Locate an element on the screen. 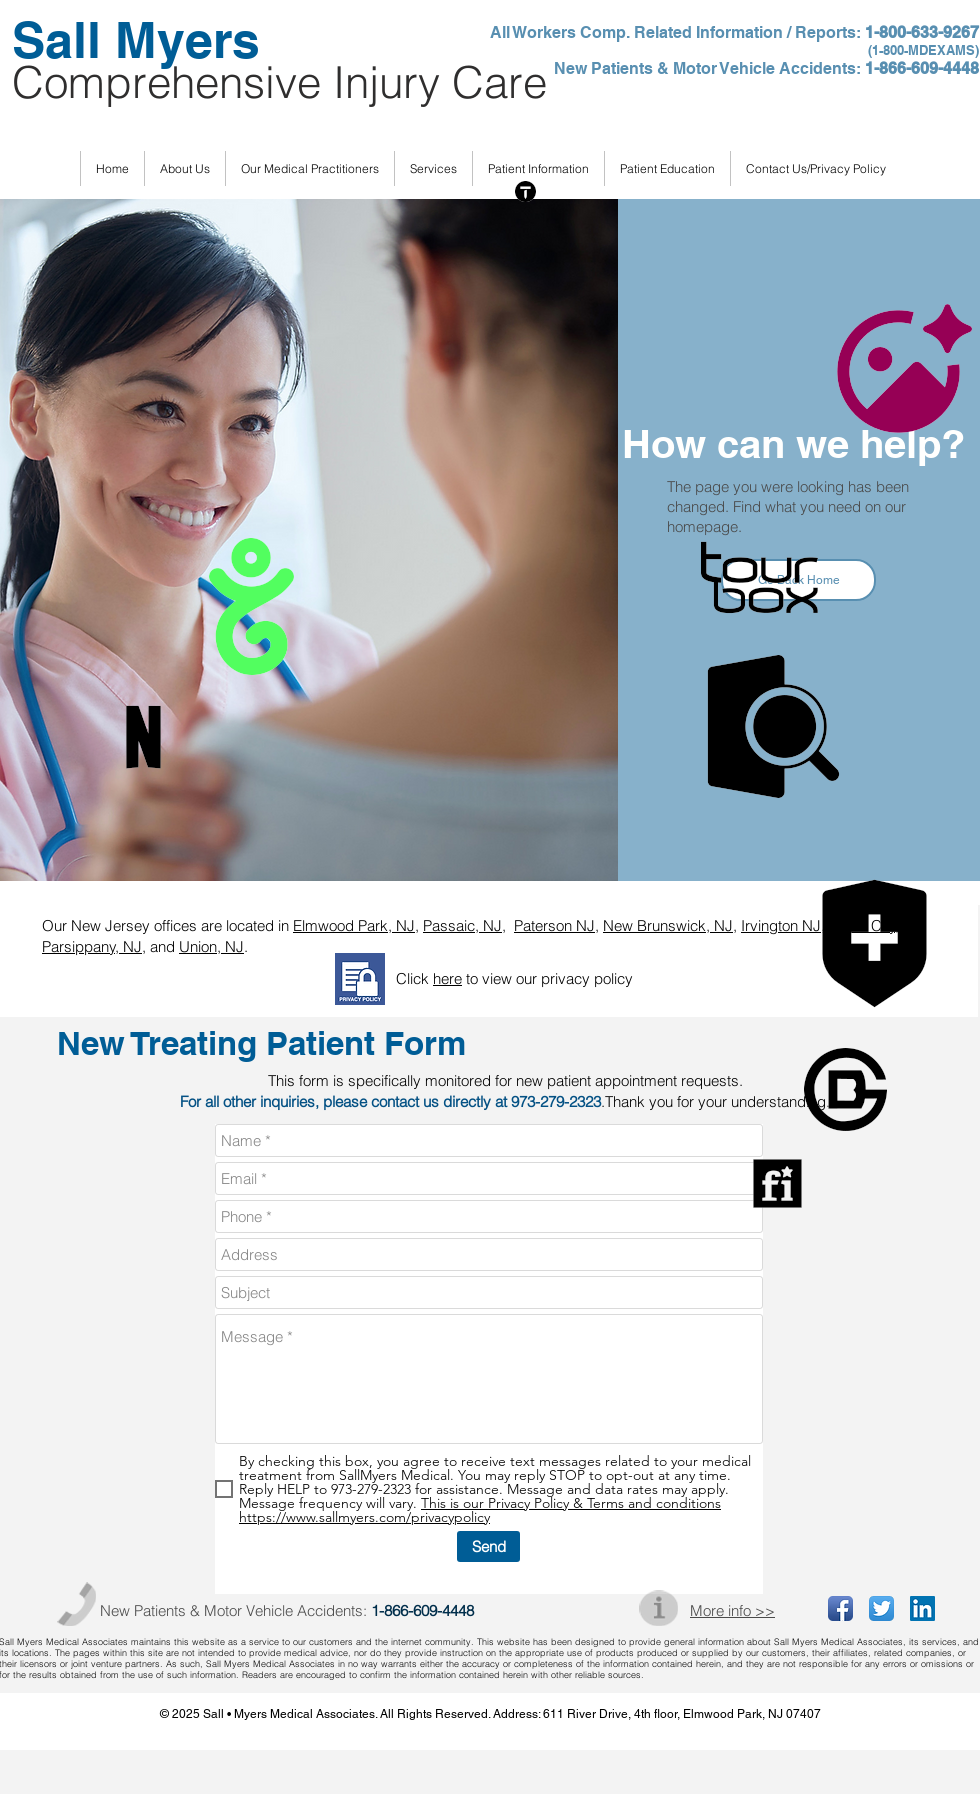 This screenshot has width=980, height=1794. quick look logo - preview files without opening them is located at coordinates (773, 726).